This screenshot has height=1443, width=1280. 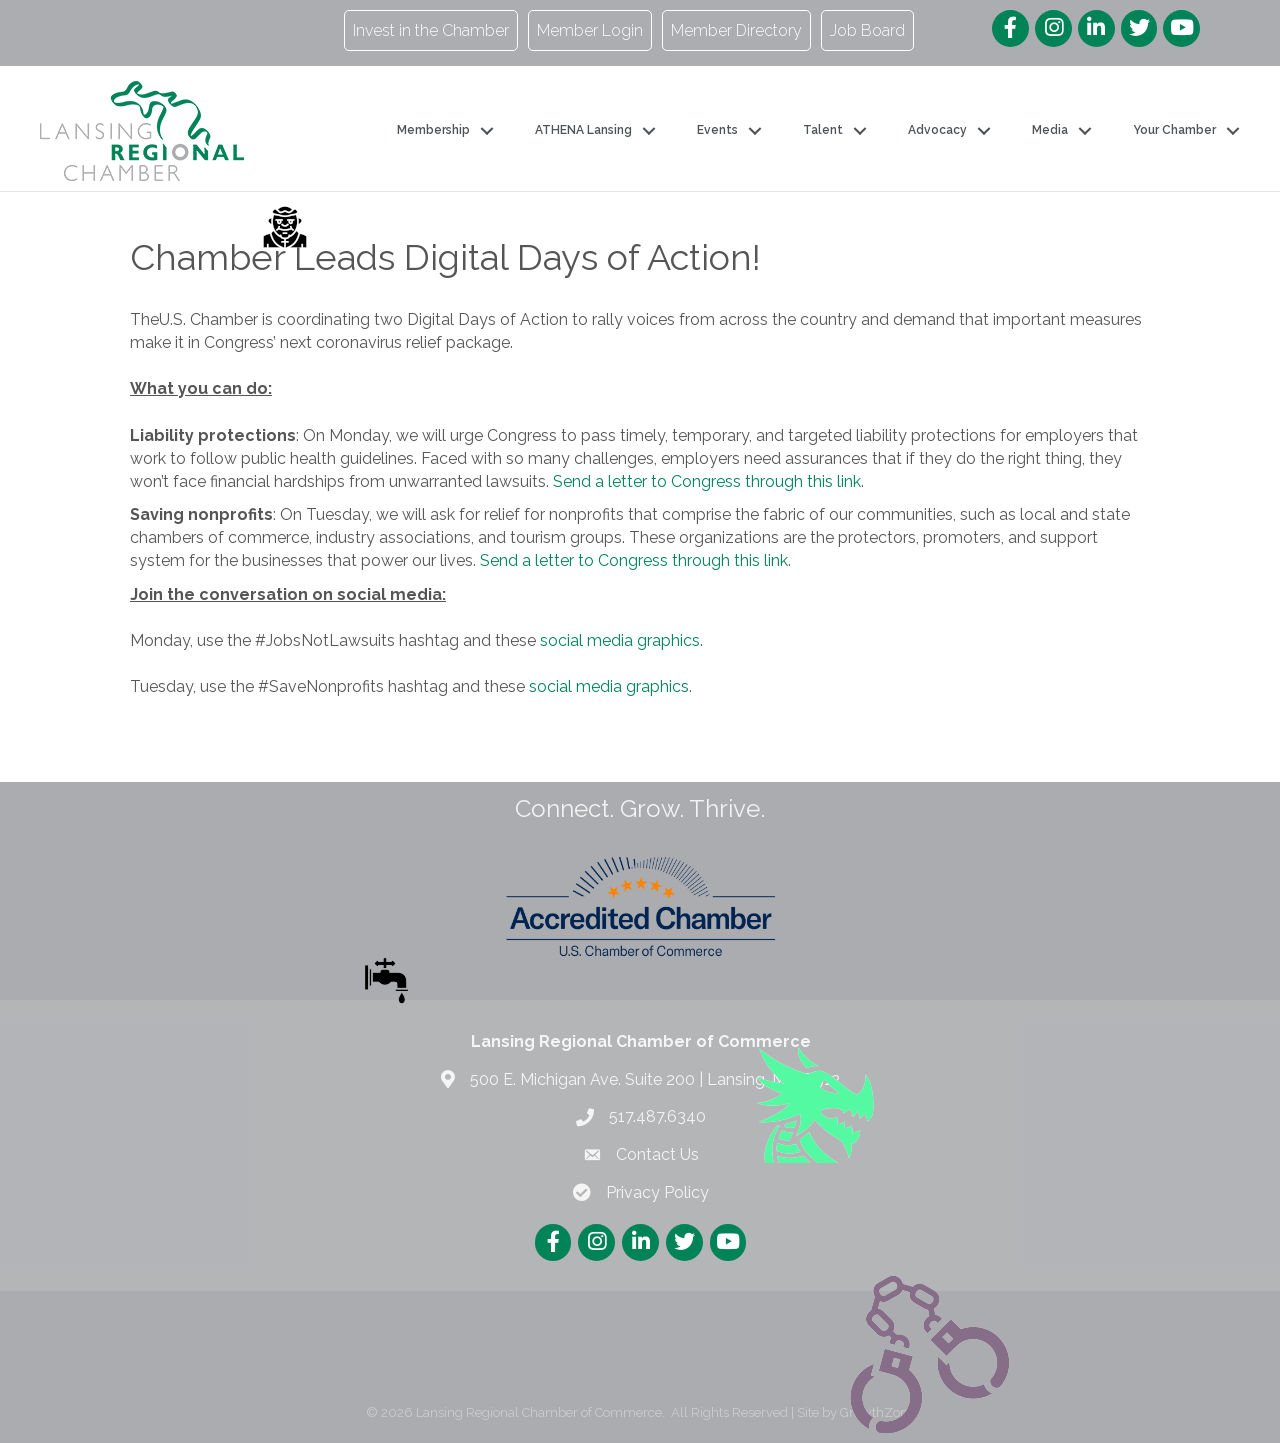 What do you see at coordinates (285, 226) in the screenshot?
I see `select monk character class` at bounding box center [285, 226].